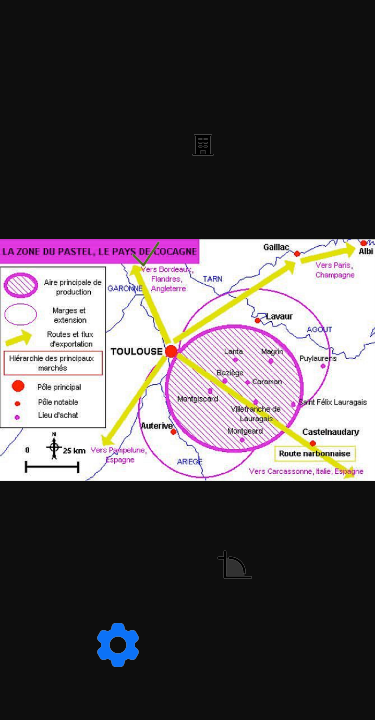 This screenshot has width=375, height=720. I want to click on confirm or complete an action, so click(146, 254).